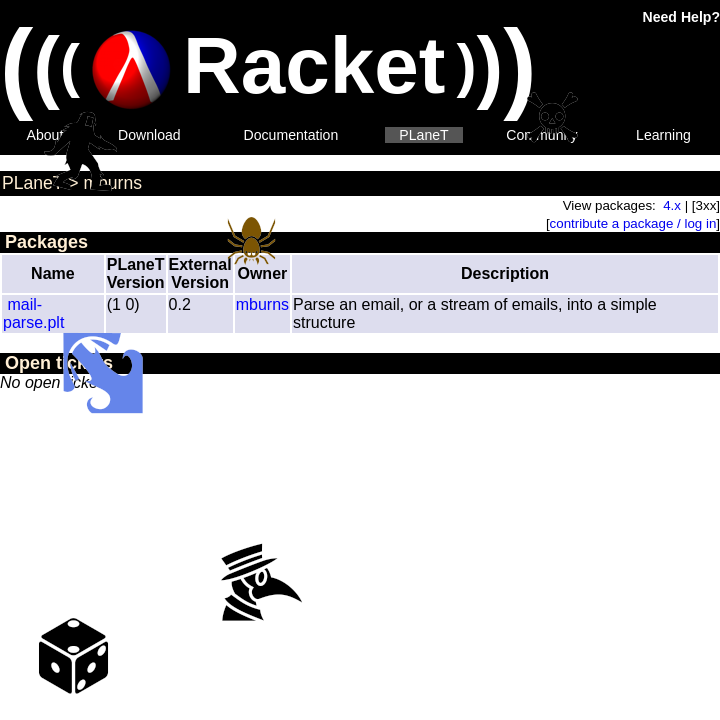 The width and height of the screenshot is (720, 720). What do you see at coordinates (261, 581) in the screenshot?
I see `view plague doctor character profile` at bounding box center [261, 581].